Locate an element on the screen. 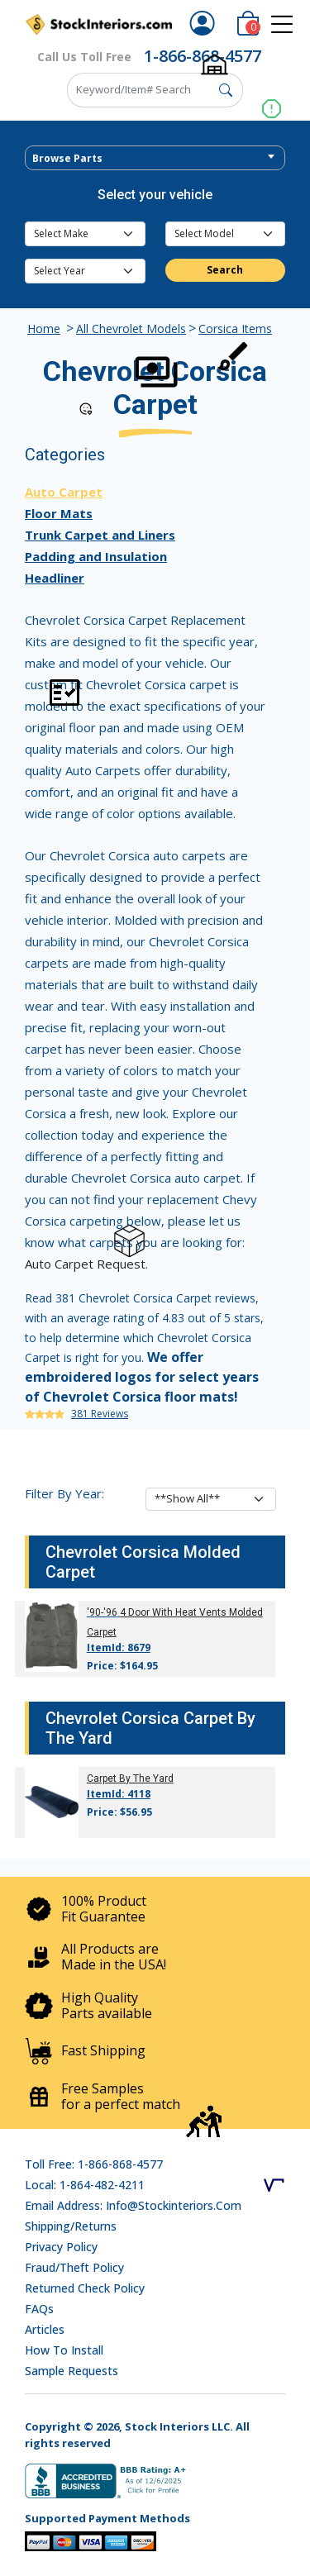  react with love or affection is located at coordinates (85, 408).